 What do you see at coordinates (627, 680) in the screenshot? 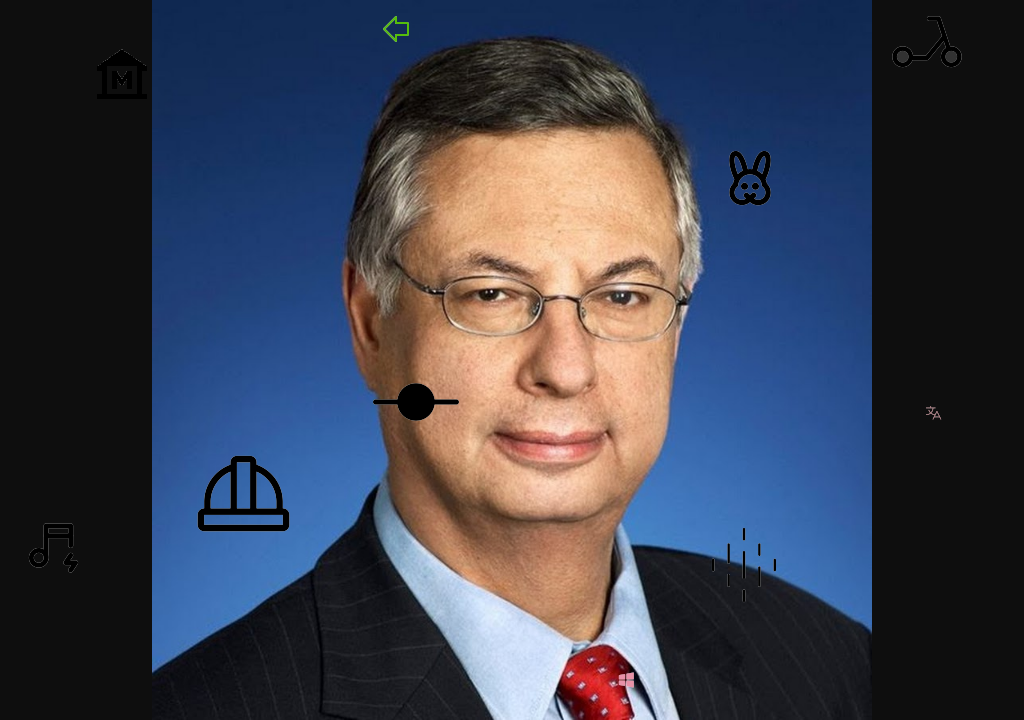
I see `open the Windows start menu` at bounding box center [627, 680].